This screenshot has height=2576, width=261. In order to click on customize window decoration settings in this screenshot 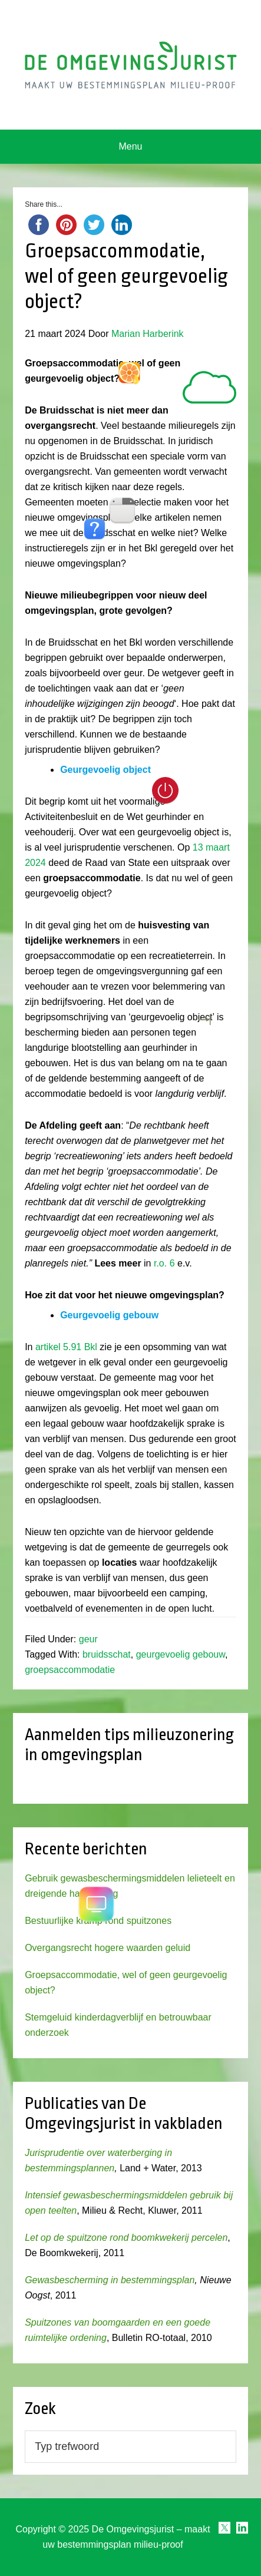, I will do `click(122, 510)`.